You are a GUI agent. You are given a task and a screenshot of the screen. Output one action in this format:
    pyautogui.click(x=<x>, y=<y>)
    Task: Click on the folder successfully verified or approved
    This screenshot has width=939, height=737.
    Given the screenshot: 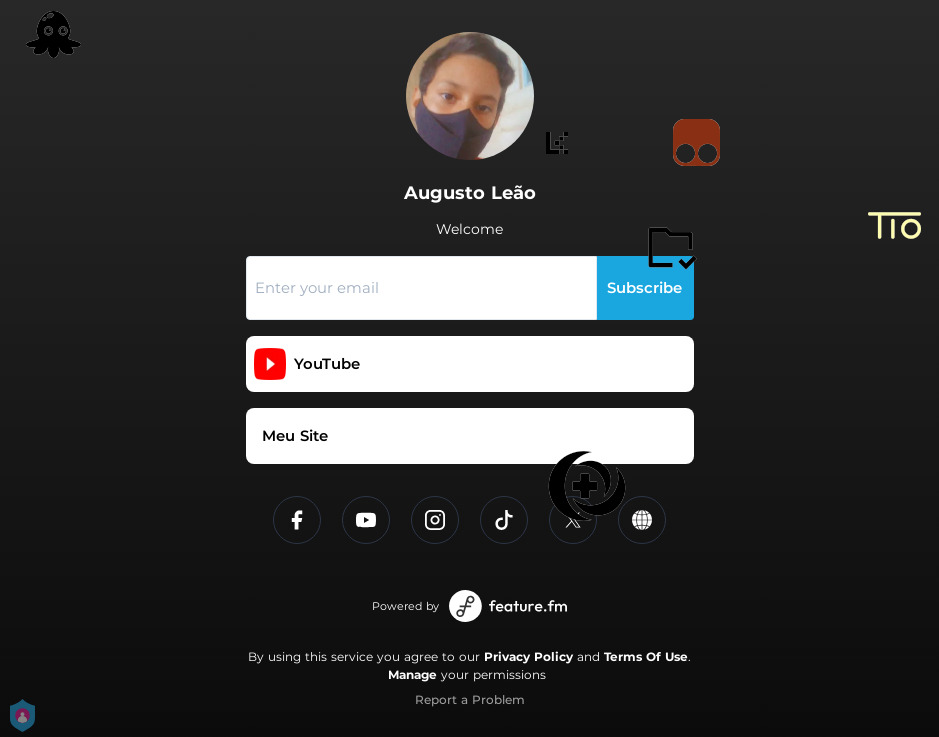 What is the action you would take?
    pyautogui.click(x=670, y=247)
    